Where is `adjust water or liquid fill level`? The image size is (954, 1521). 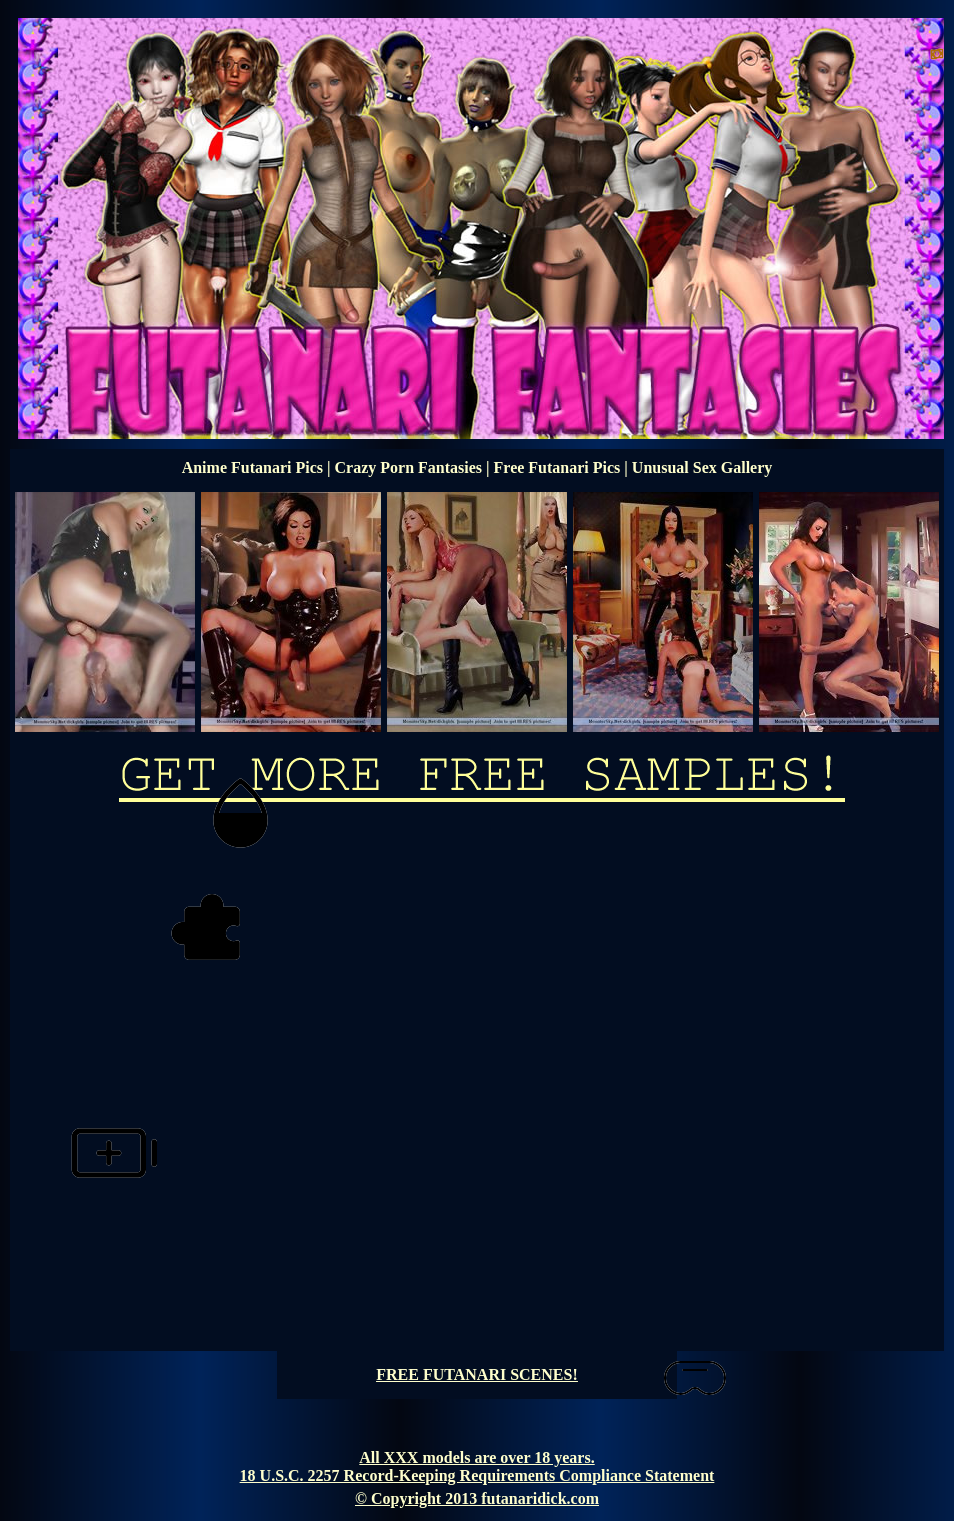
adjust water or liquid fill level is located at coordinates (240, 815).